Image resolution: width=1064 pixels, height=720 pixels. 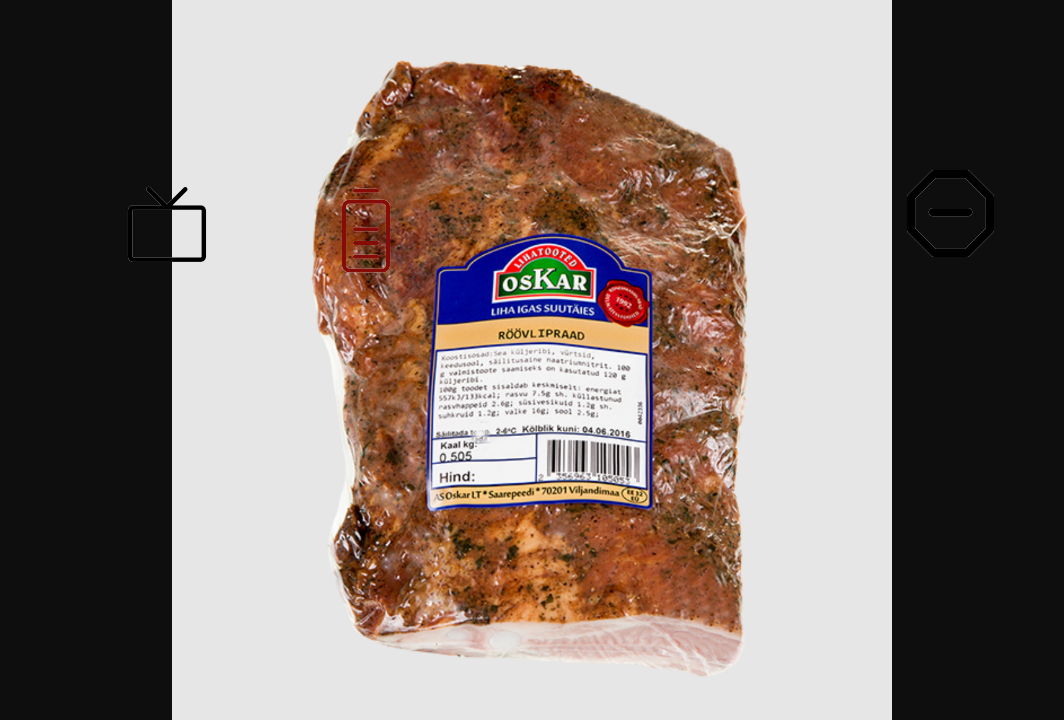 I want to click on access tv or video streaming content, so click(x=167, y=229).